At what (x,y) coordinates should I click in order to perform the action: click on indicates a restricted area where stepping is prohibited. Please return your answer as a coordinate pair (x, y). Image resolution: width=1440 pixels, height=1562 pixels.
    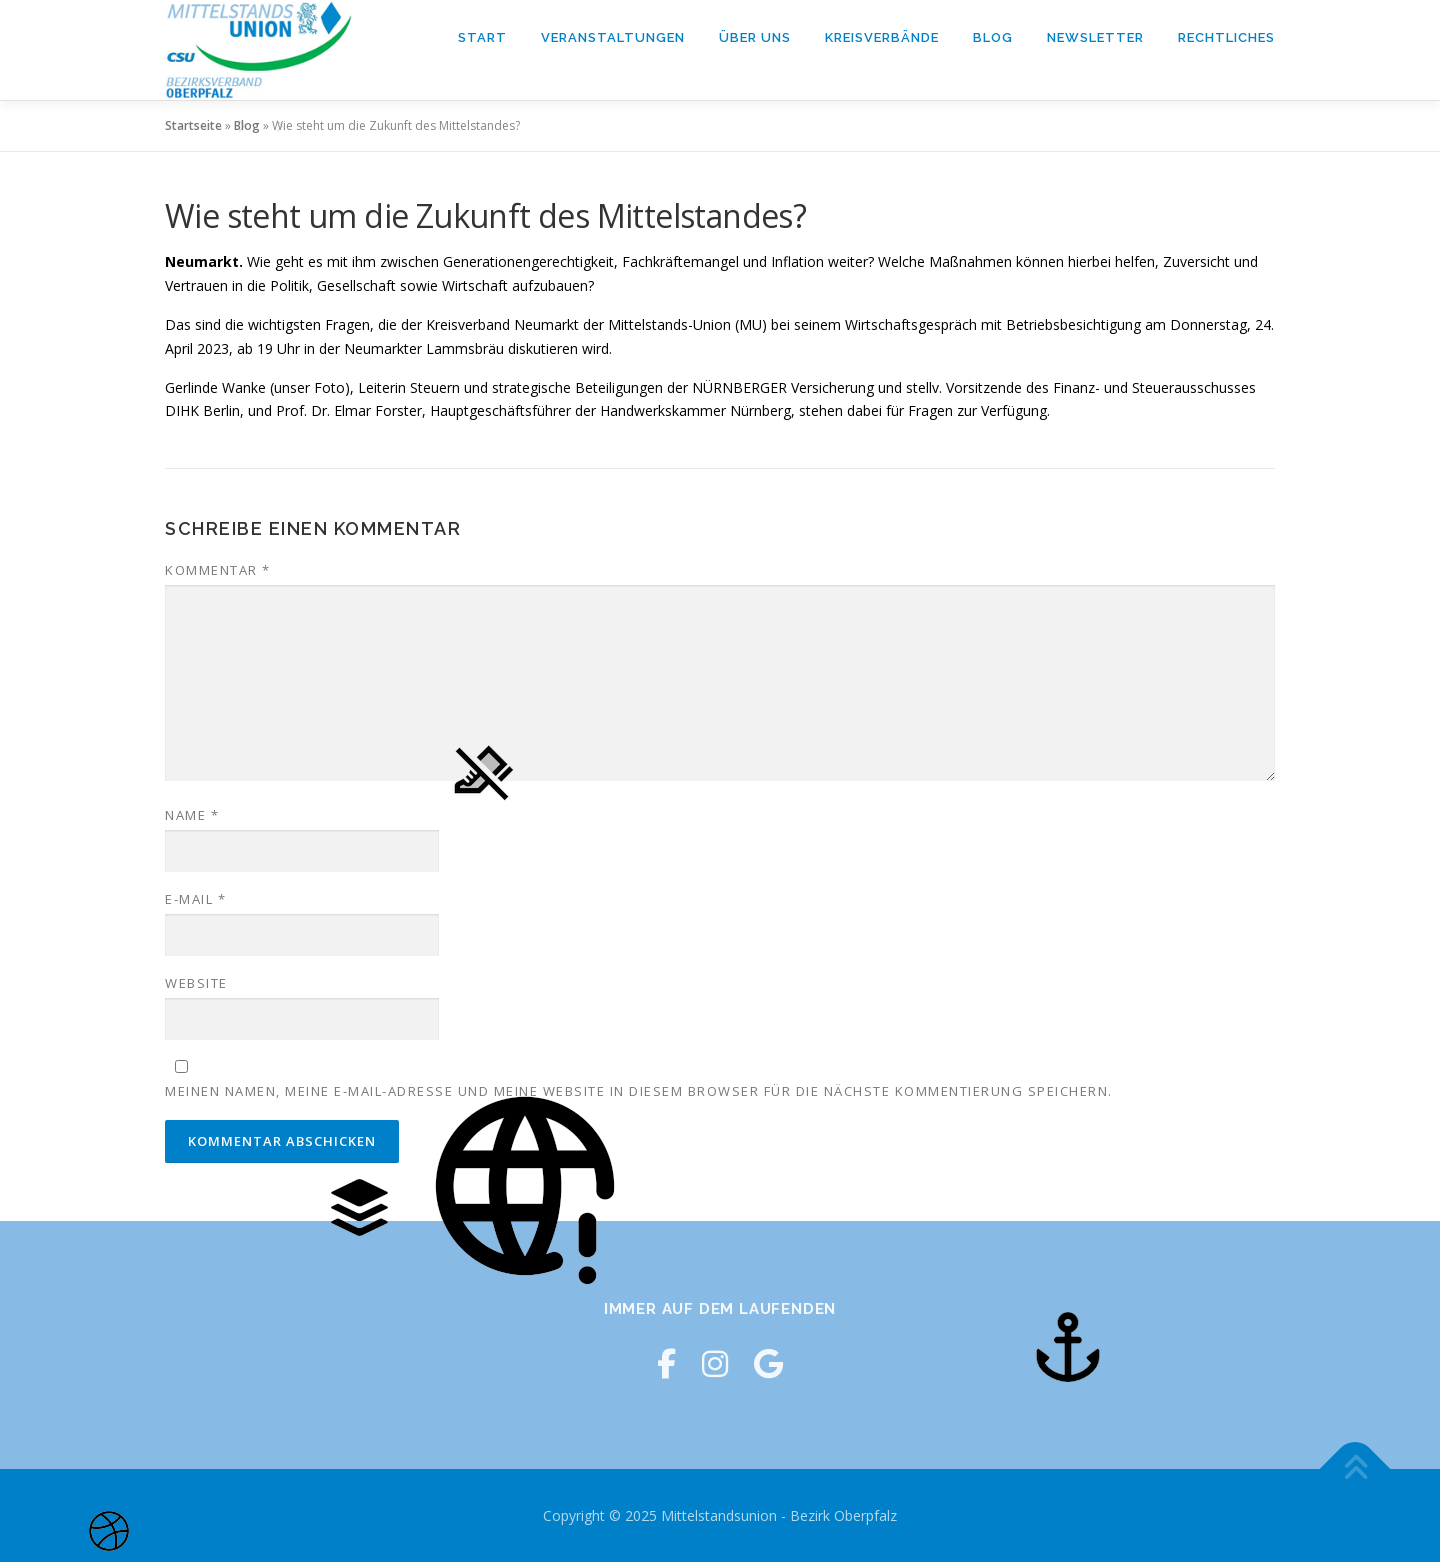
    Looking at the image, I should click on (484, 772).